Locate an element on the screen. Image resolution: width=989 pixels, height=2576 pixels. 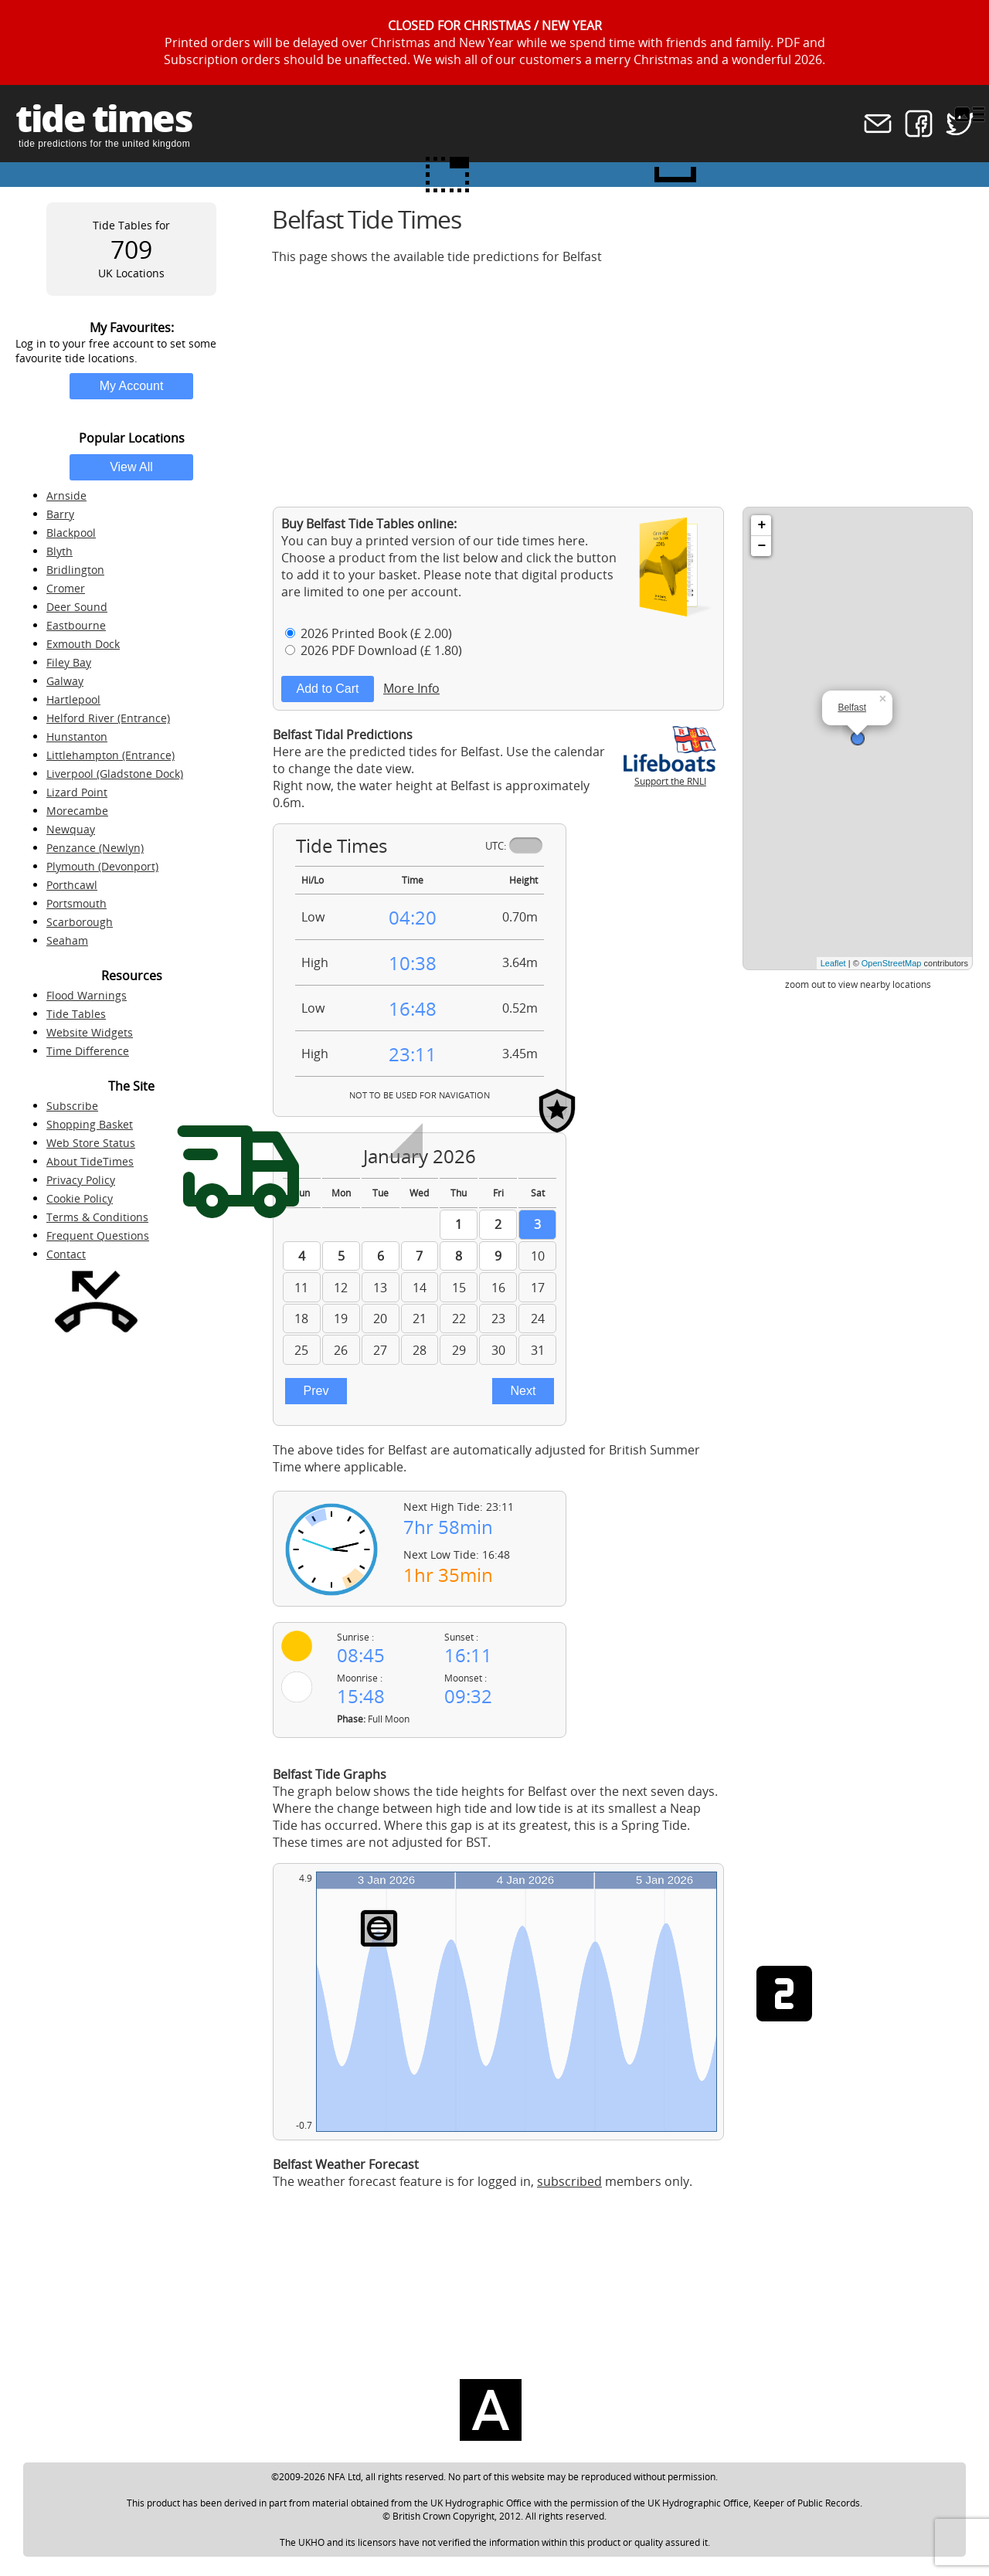
an inactive or unselected browser tab is located at coordinates (447, 175).